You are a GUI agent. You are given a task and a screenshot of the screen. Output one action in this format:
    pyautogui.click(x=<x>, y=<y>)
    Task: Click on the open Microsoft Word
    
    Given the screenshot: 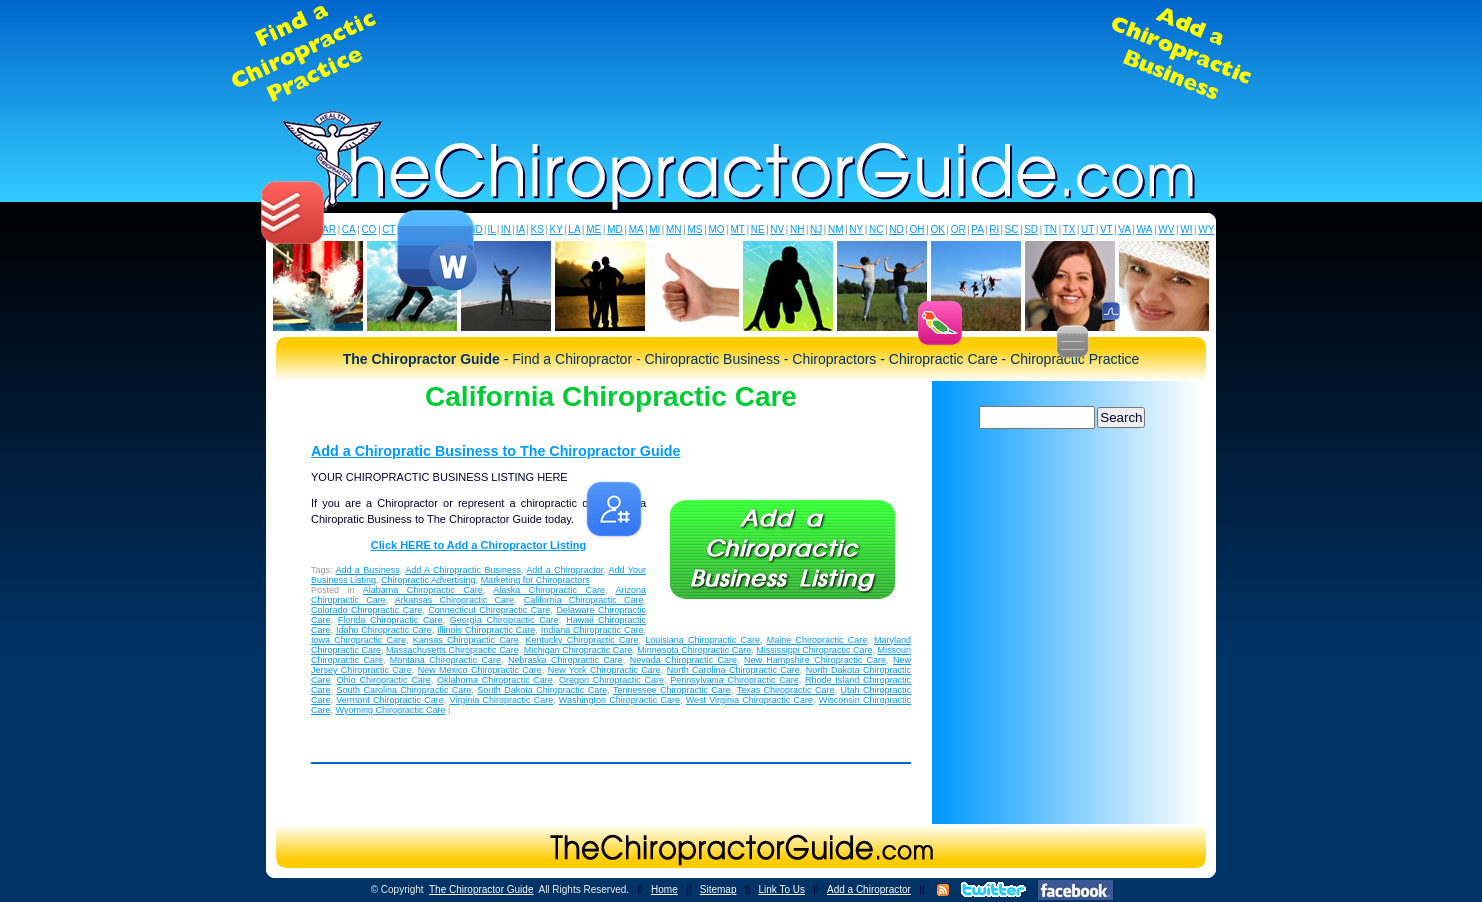 What is the action you would take?
    pyautogui.click(x=435, y=248)
    